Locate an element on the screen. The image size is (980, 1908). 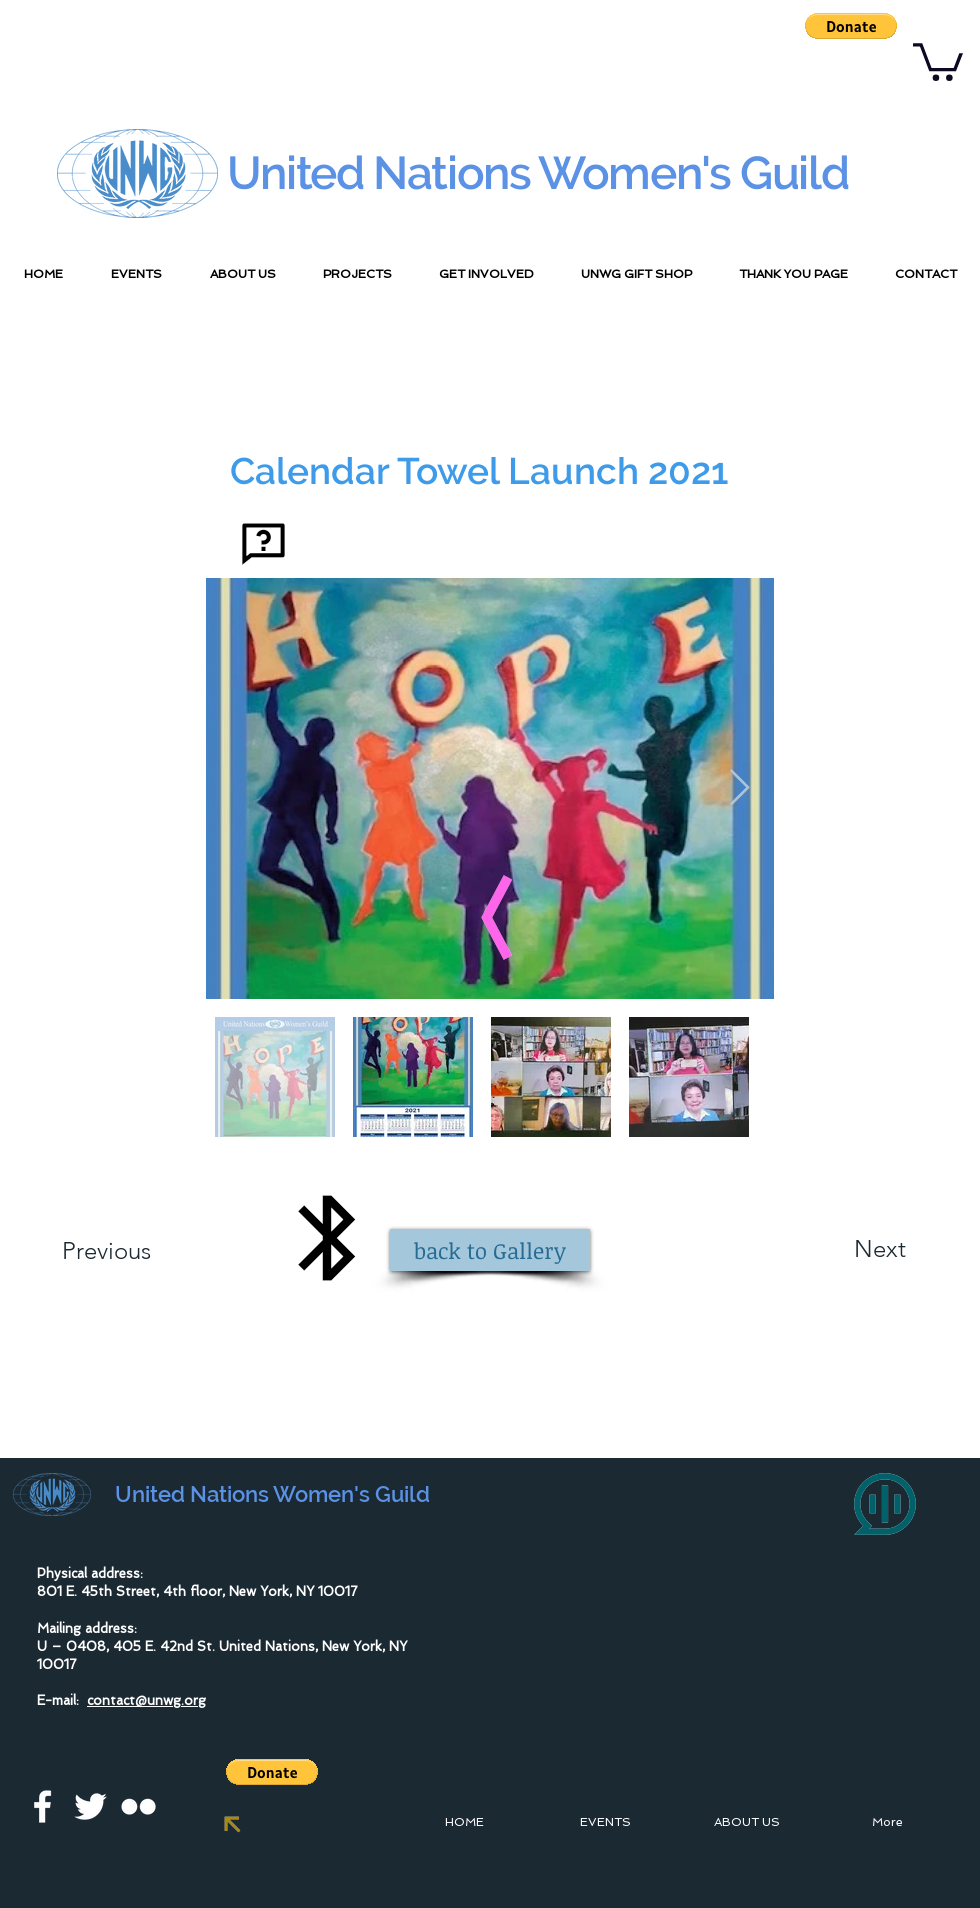
start a voice message or audio chat is located at coordinates (885, 1504).